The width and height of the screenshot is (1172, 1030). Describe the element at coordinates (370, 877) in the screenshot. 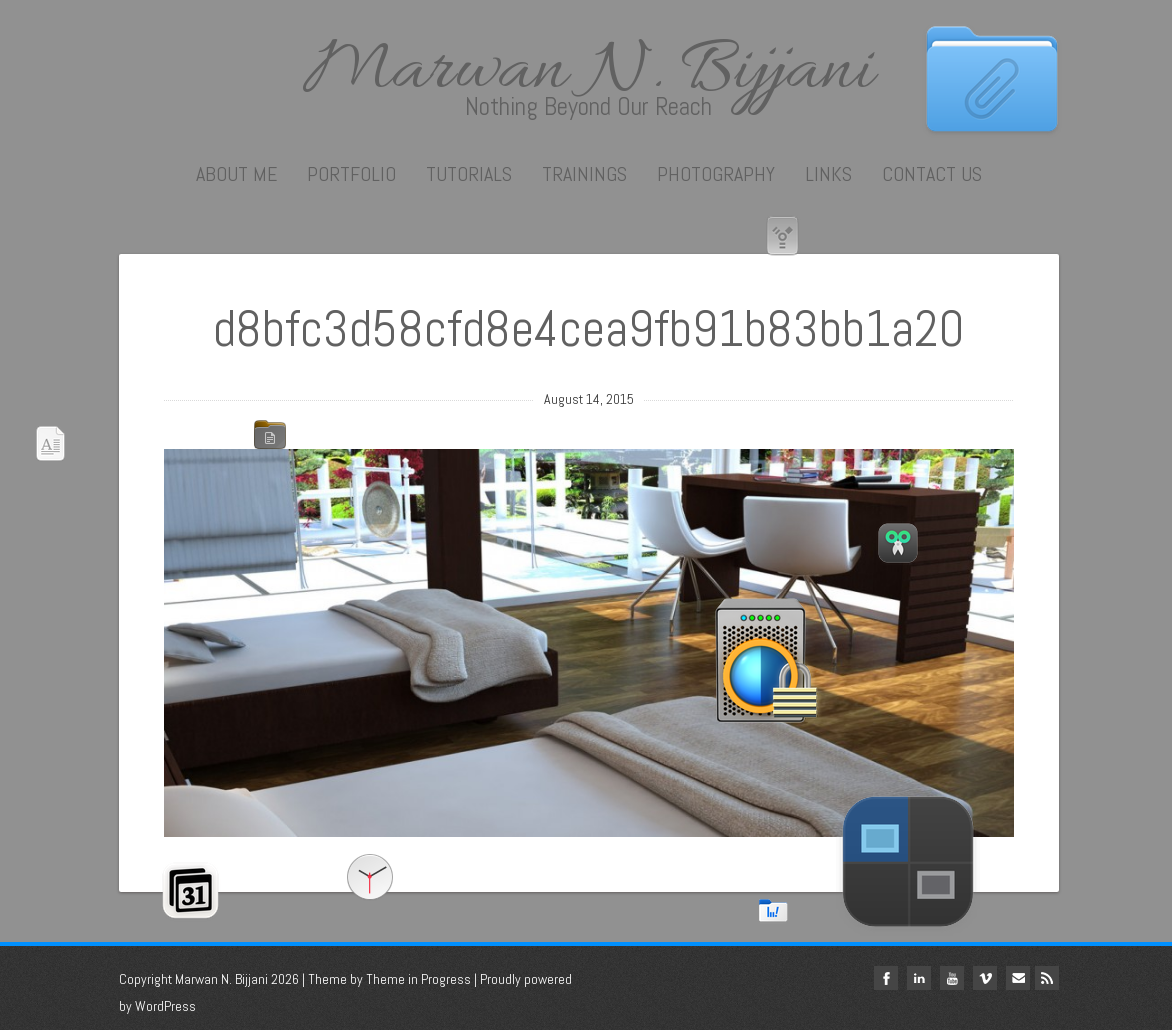

I see `open date and time settings` at that location.